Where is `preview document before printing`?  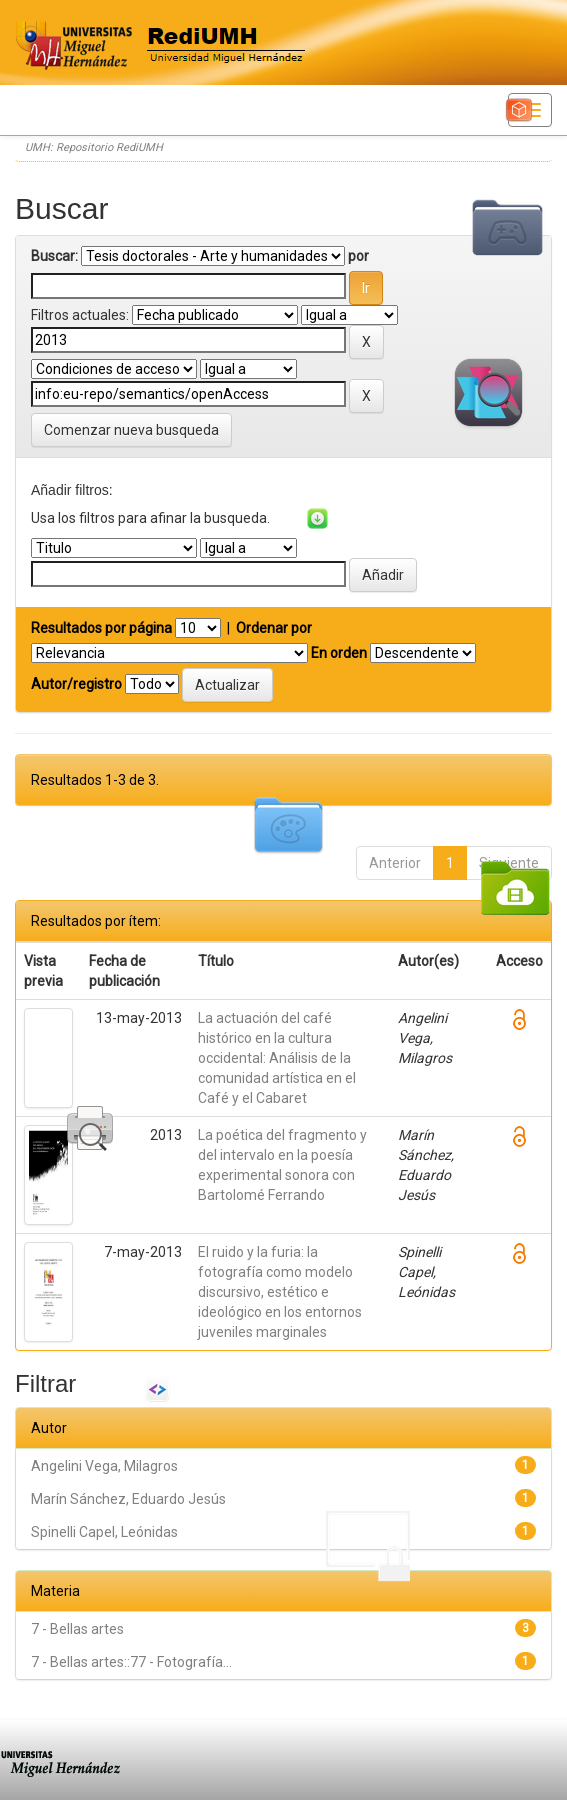
preview document before printing is located at coordinates (90, 1128).